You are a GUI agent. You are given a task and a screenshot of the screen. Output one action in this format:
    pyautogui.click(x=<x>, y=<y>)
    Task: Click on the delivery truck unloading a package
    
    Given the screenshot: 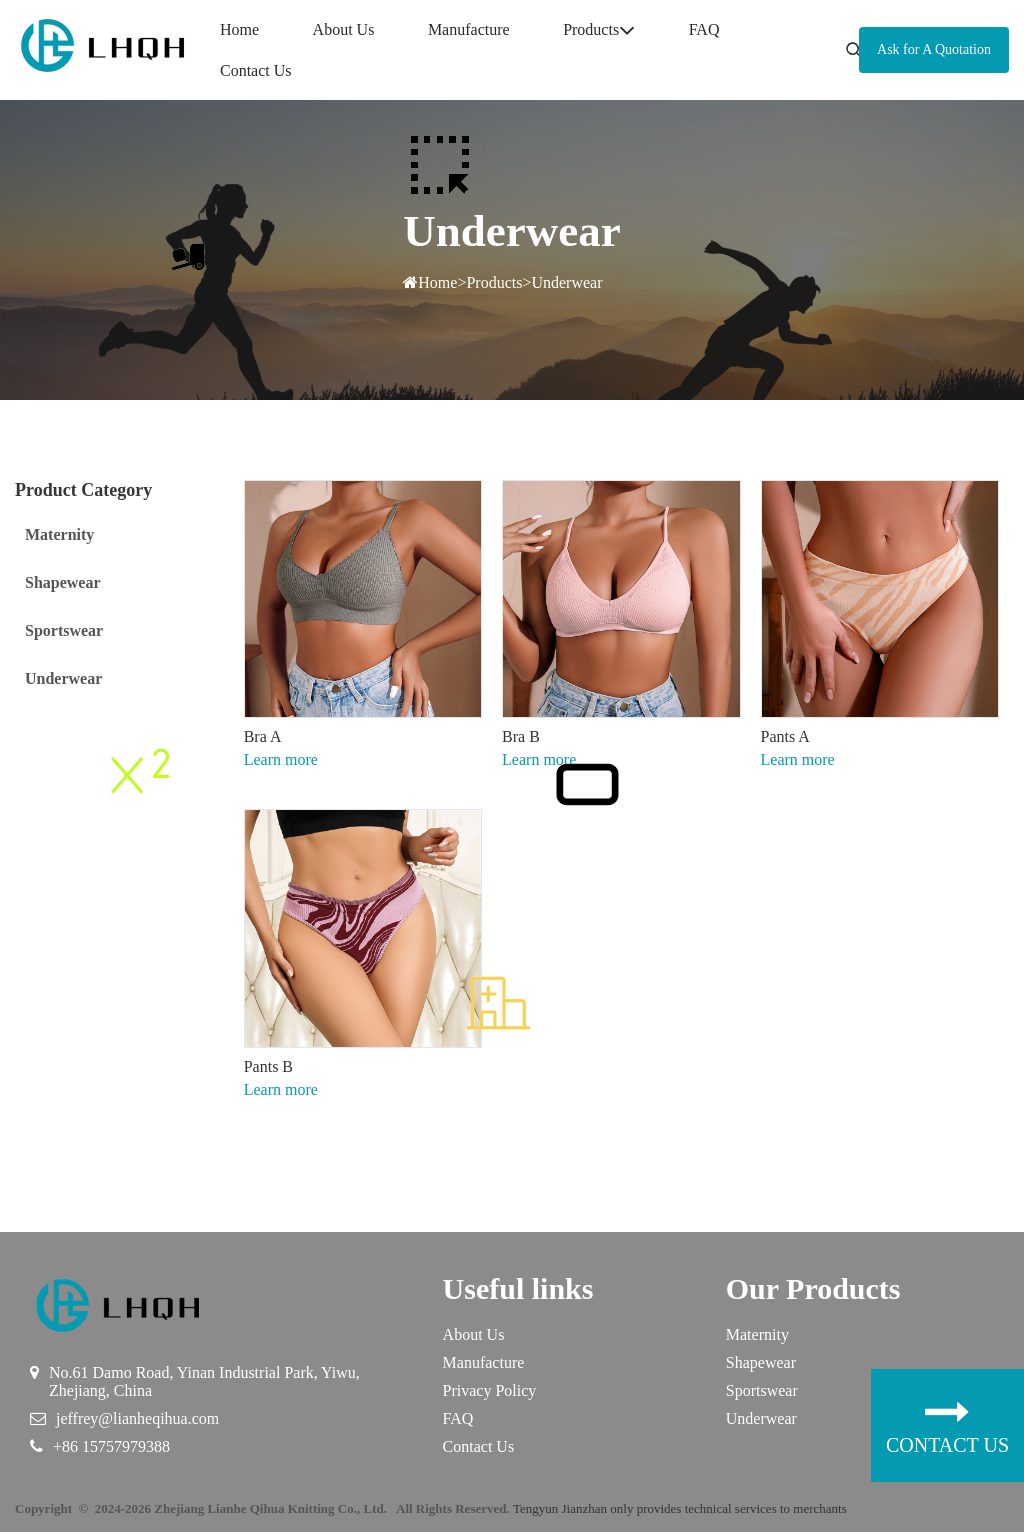 What is the action you would take?
    pyautogui.click(x=188, y=256)
    